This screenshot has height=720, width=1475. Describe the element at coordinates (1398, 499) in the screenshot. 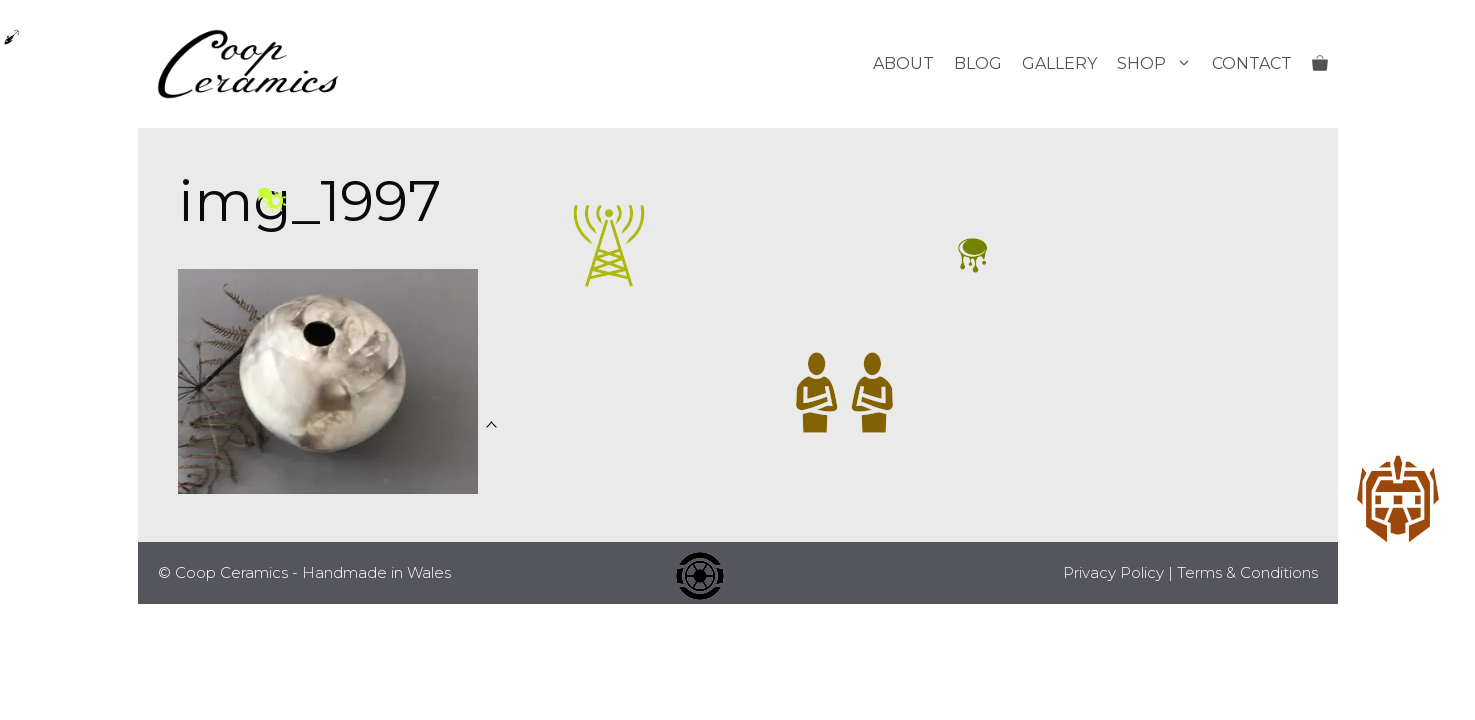

I see `select mech or robot character class` at that location.